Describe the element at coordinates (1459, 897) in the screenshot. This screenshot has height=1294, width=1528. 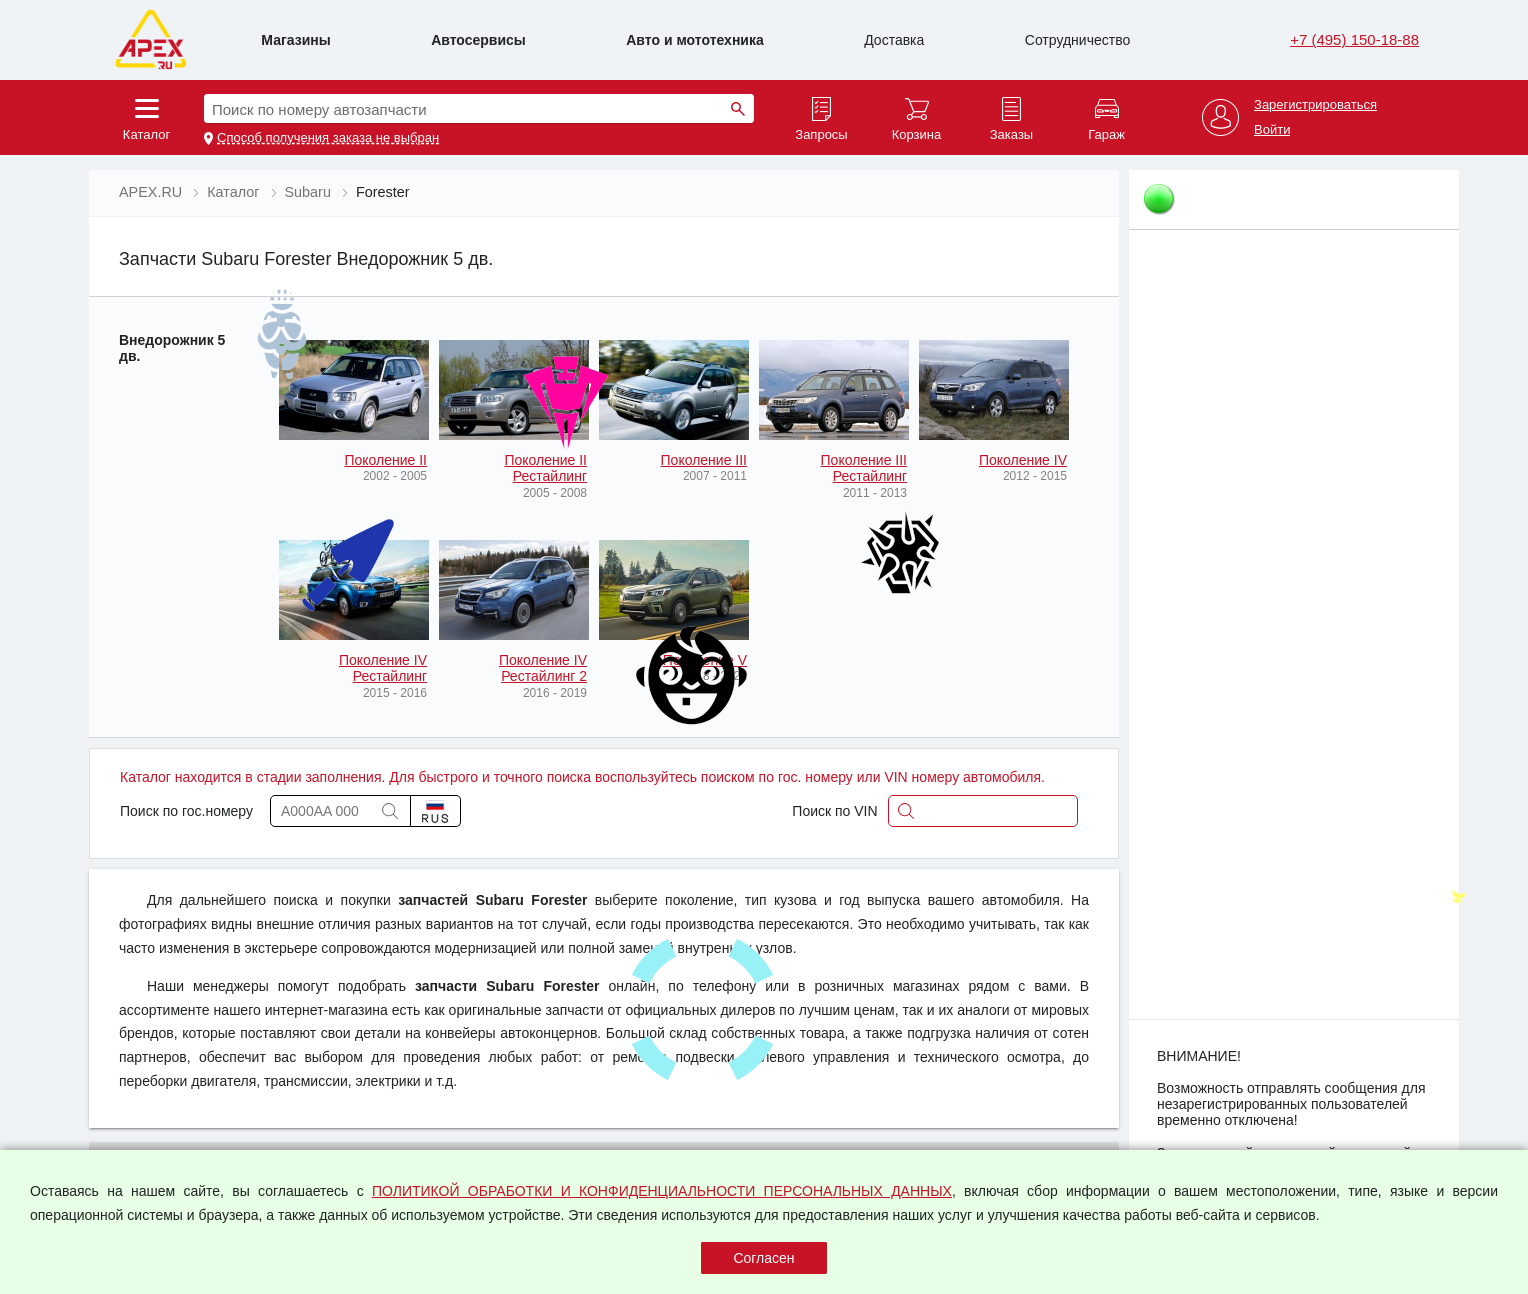
I see `indicates peace or harmony state` at that location.